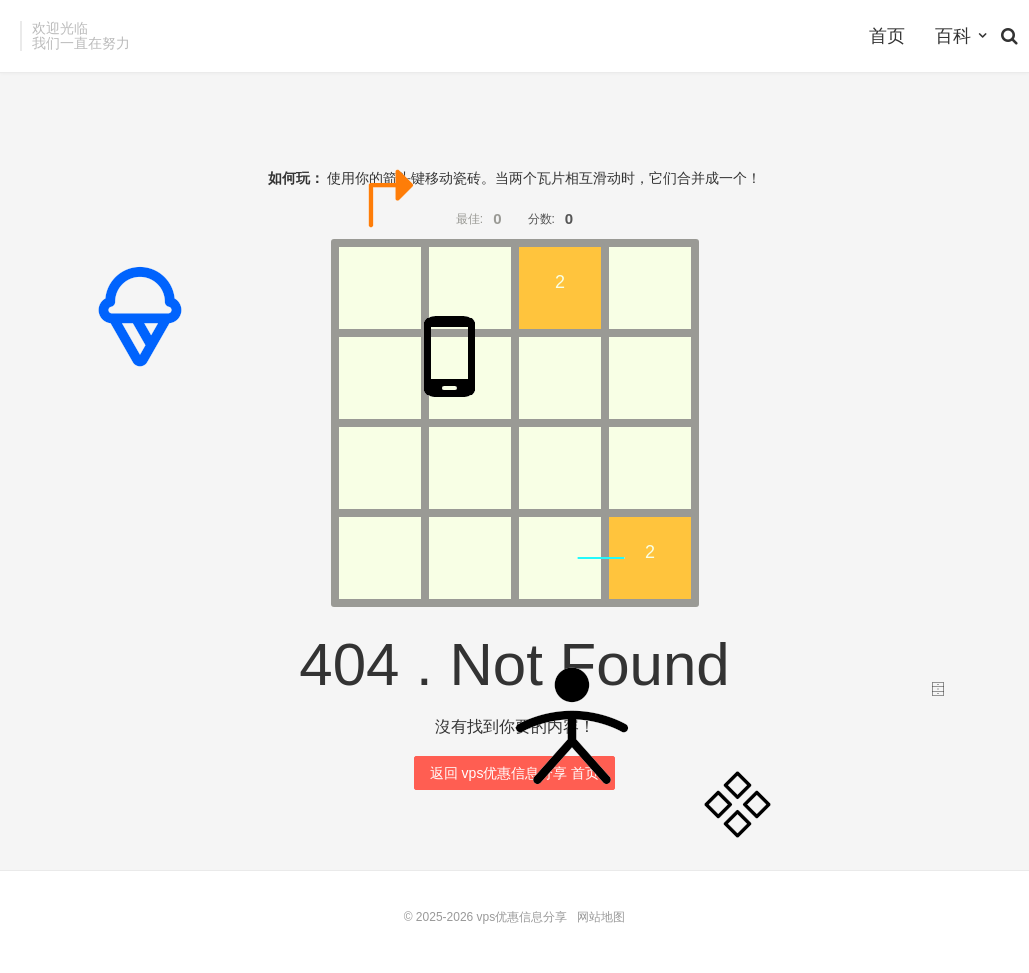  What do you see at coordinates (140, 315) in the screenshot?
I see `browse dessert or ice cream options` at bounding box center [140, 315].